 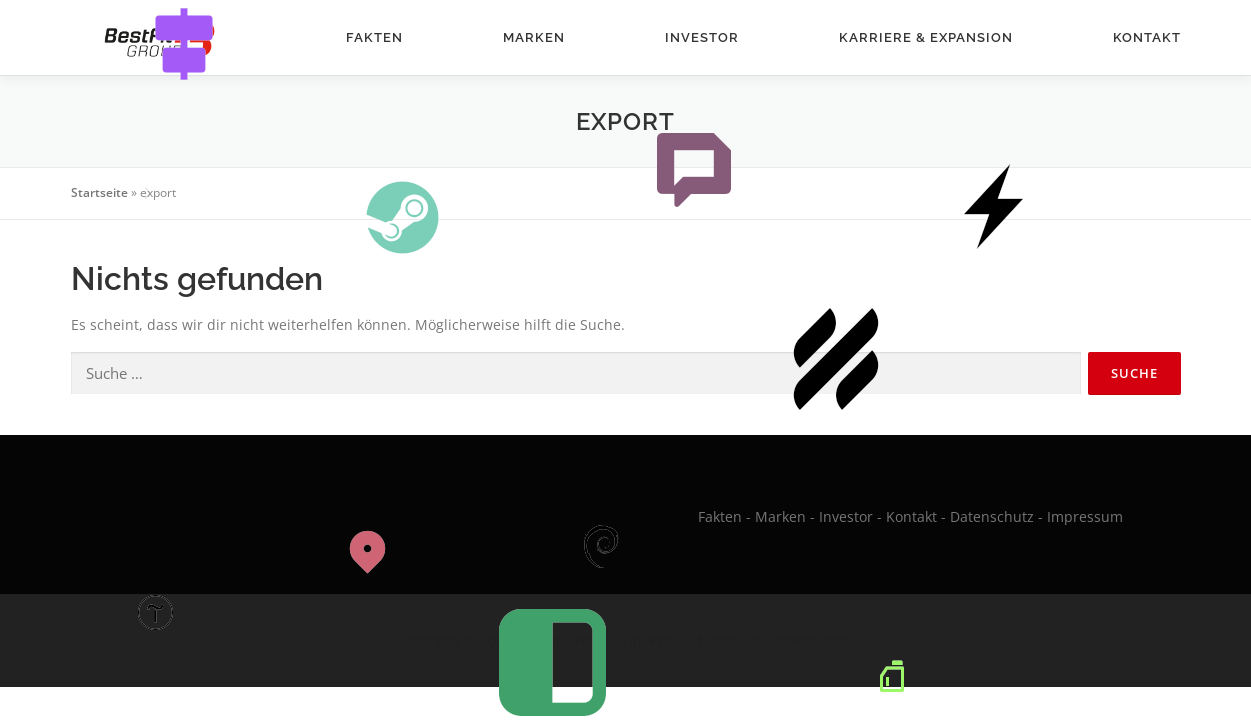 I want to click on Help Scout logo, so click(x=836, y=359).